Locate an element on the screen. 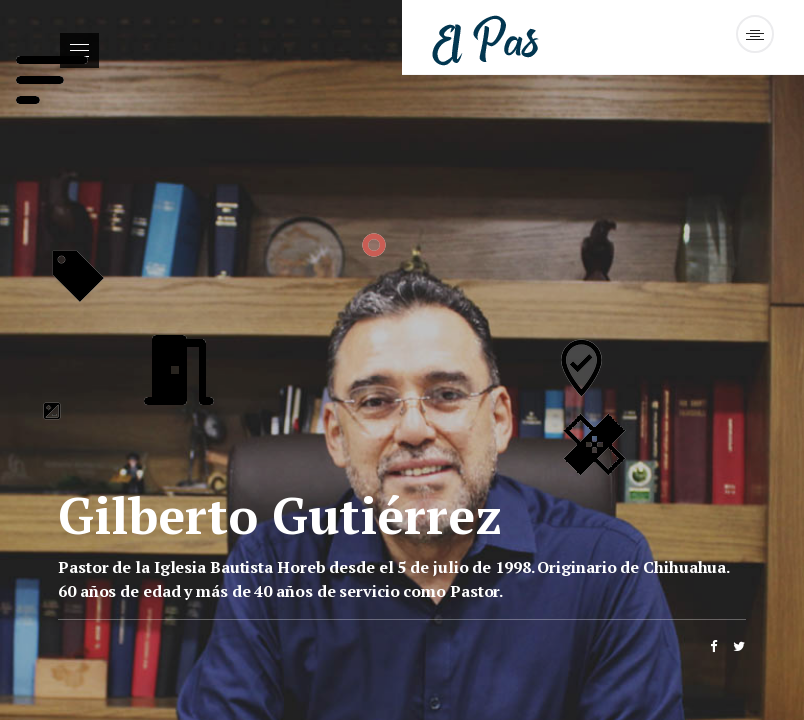 The image size is (804, 720). adjust camera ISO sensitivity settings is located at coordinates (52, 411).